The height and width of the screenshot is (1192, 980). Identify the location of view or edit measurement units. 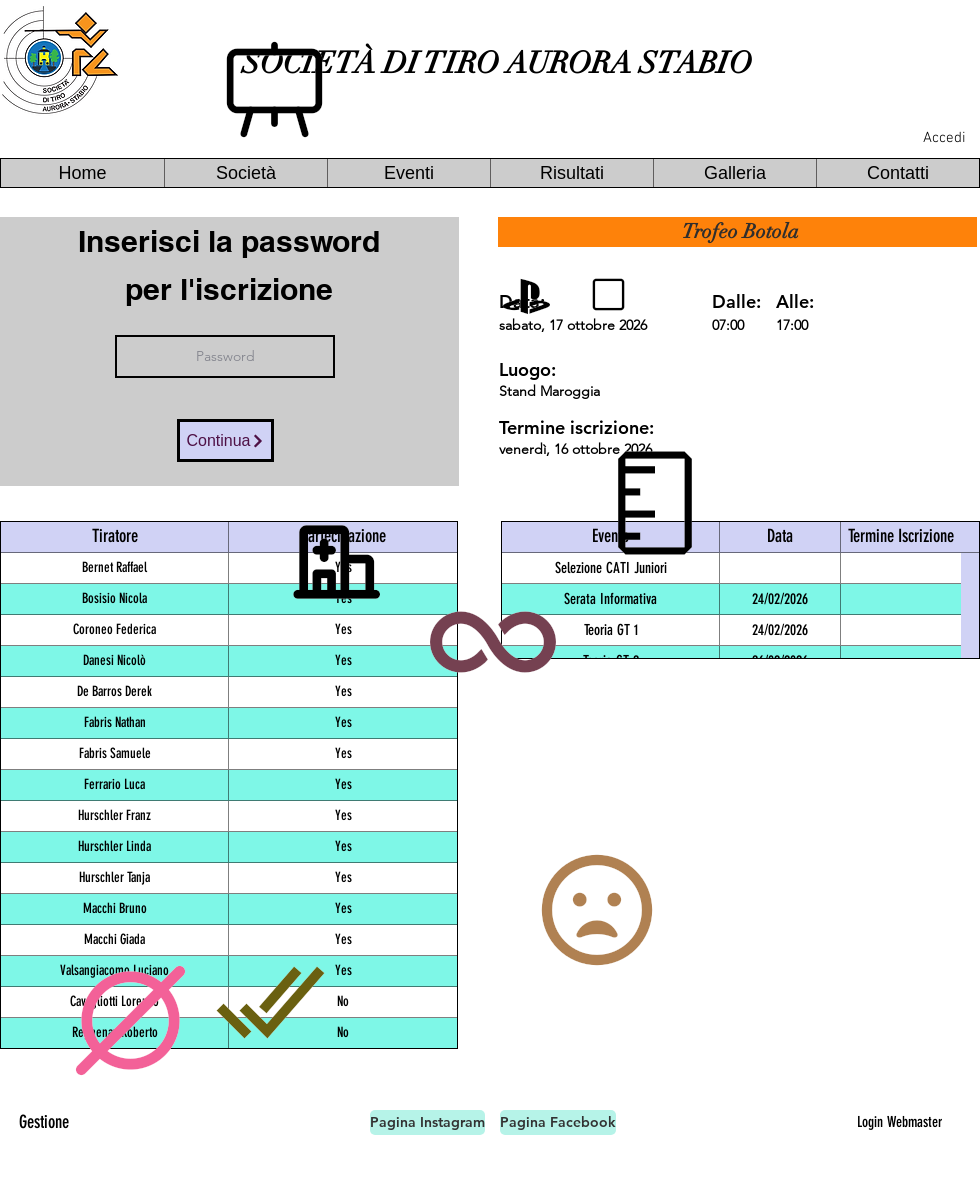
(655, 503).